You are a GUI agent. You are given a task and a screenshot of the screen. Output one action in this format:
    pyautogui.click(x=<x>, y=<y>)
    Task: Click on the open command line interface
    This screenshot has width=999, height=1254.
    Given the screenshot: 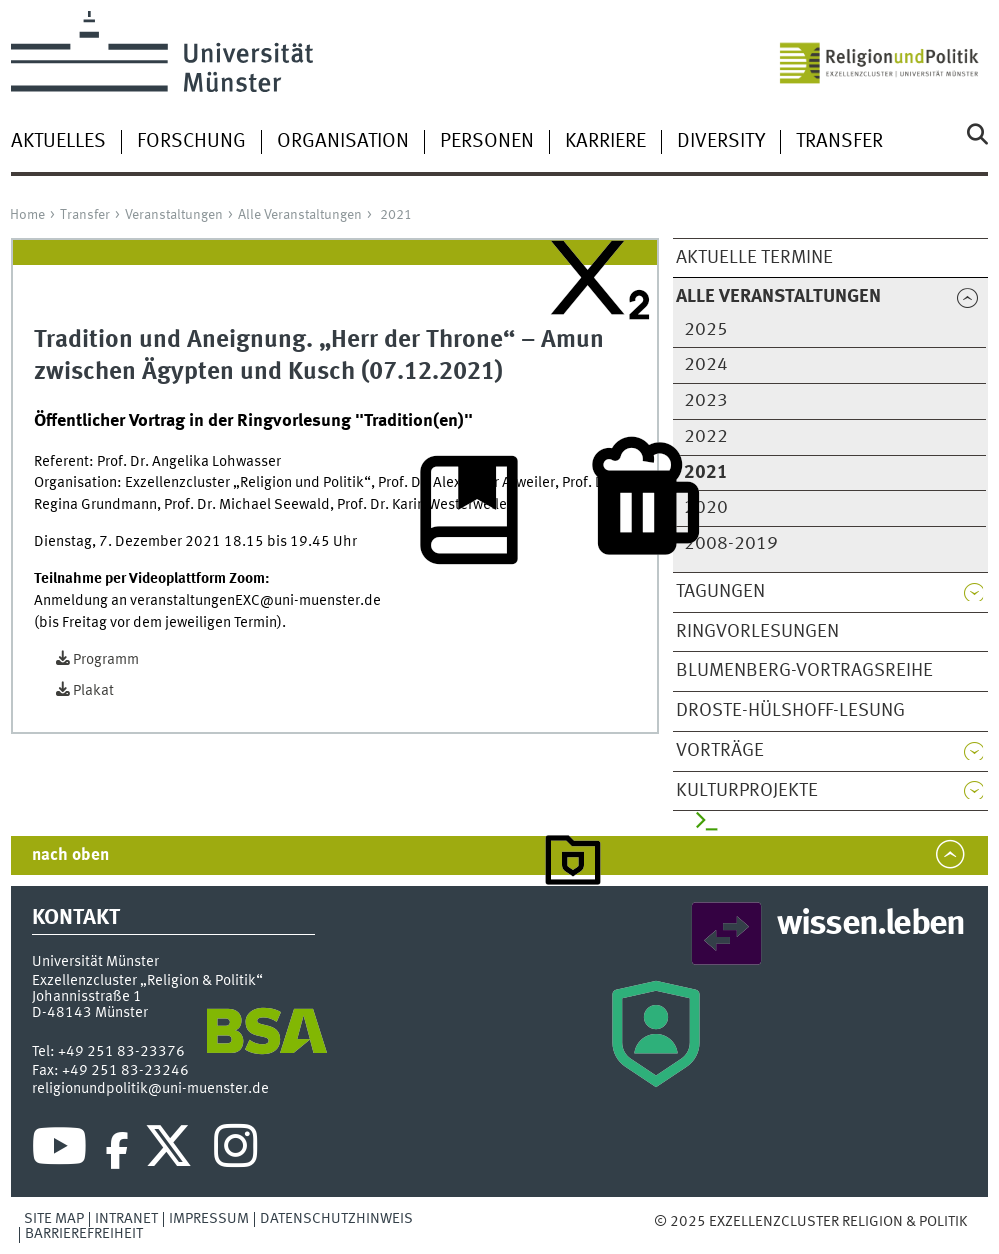 What is the action you would take?
    pyautogui.click(x=707, y=820)
    